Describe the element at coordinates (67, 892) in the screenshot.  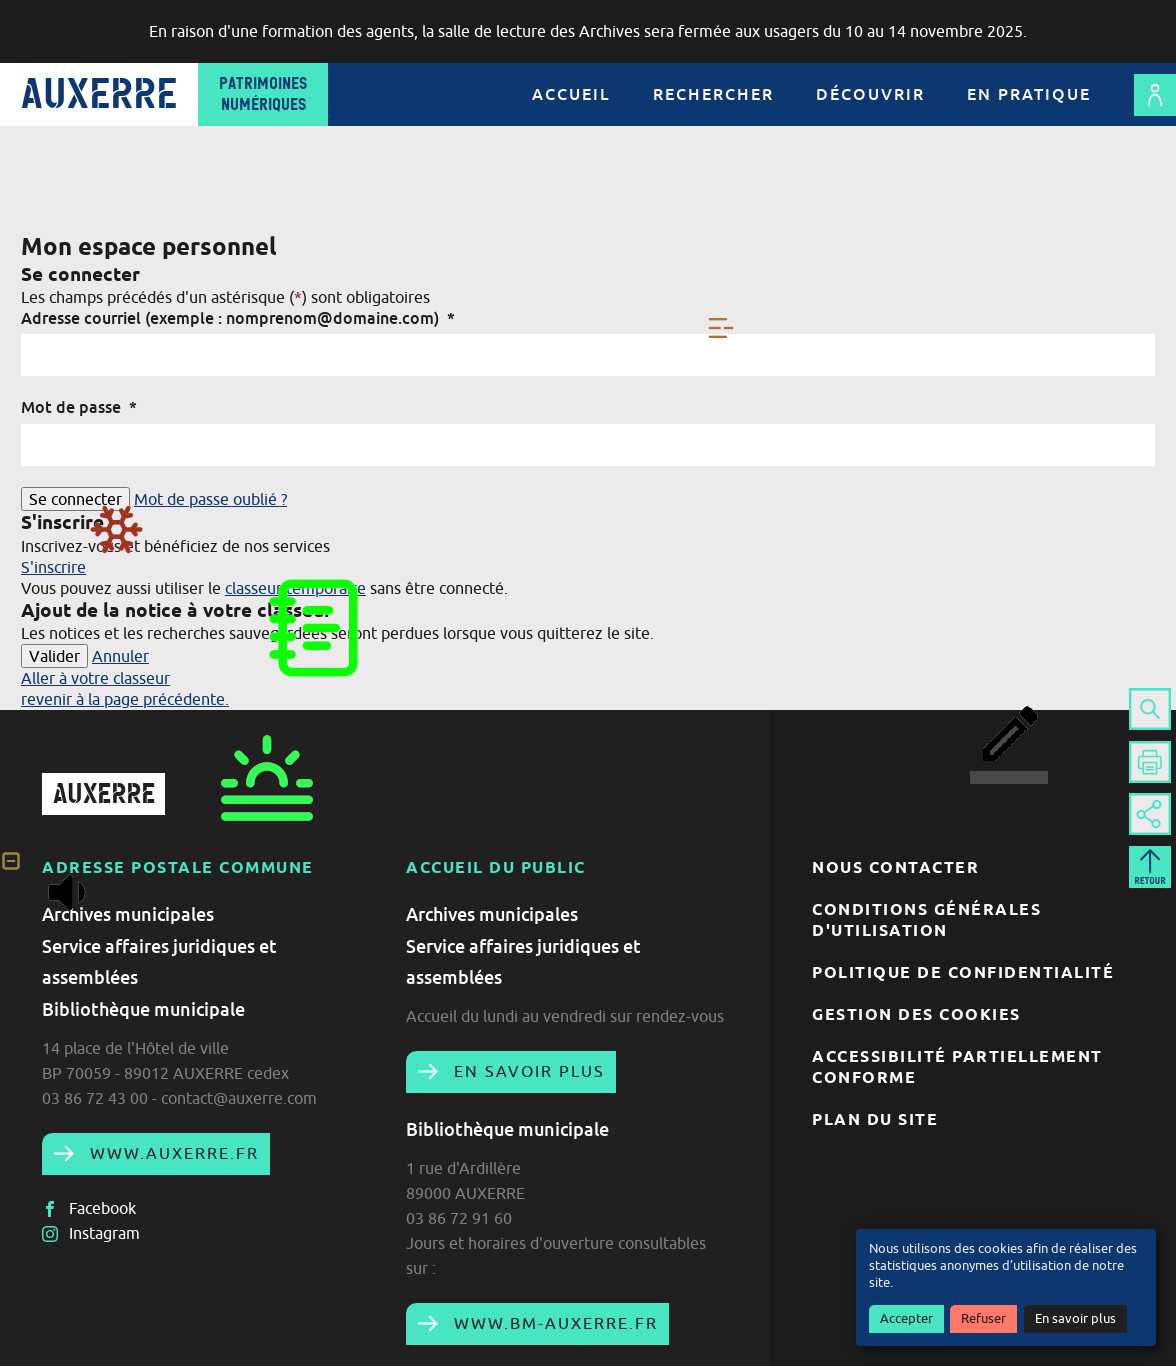
I see `decrease audio volume` at that location.